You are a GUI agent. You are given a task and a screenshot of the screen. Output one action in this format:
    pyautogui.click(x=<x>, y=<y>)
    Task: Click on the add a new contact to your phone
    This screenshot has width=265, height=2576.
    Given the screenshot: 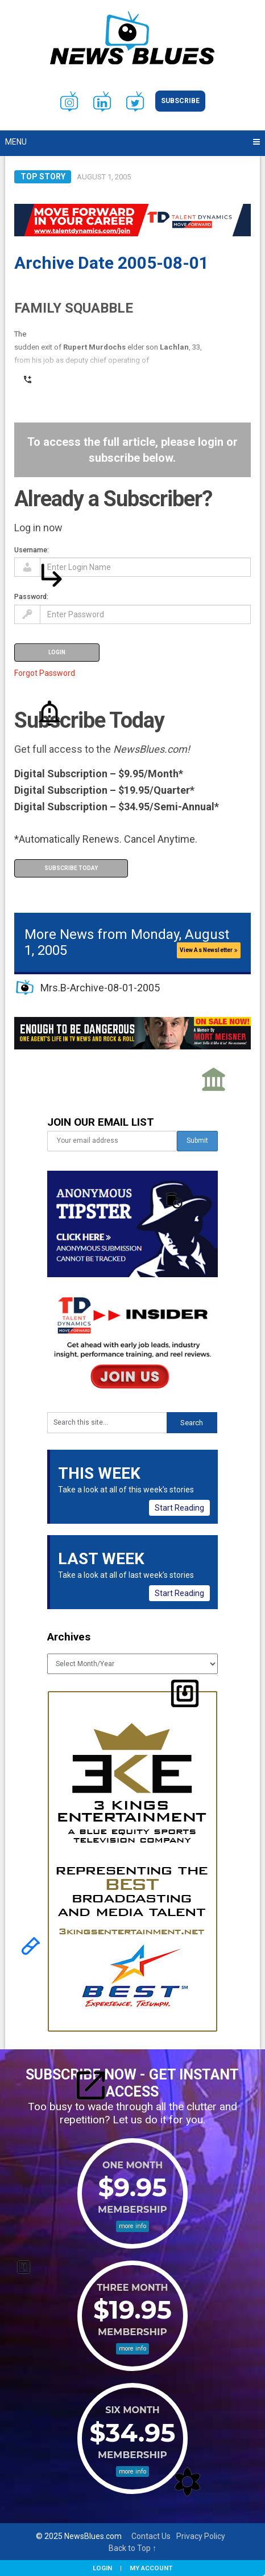 What is the action you would take?
    pyautogui.click(x=27, y=379)
    